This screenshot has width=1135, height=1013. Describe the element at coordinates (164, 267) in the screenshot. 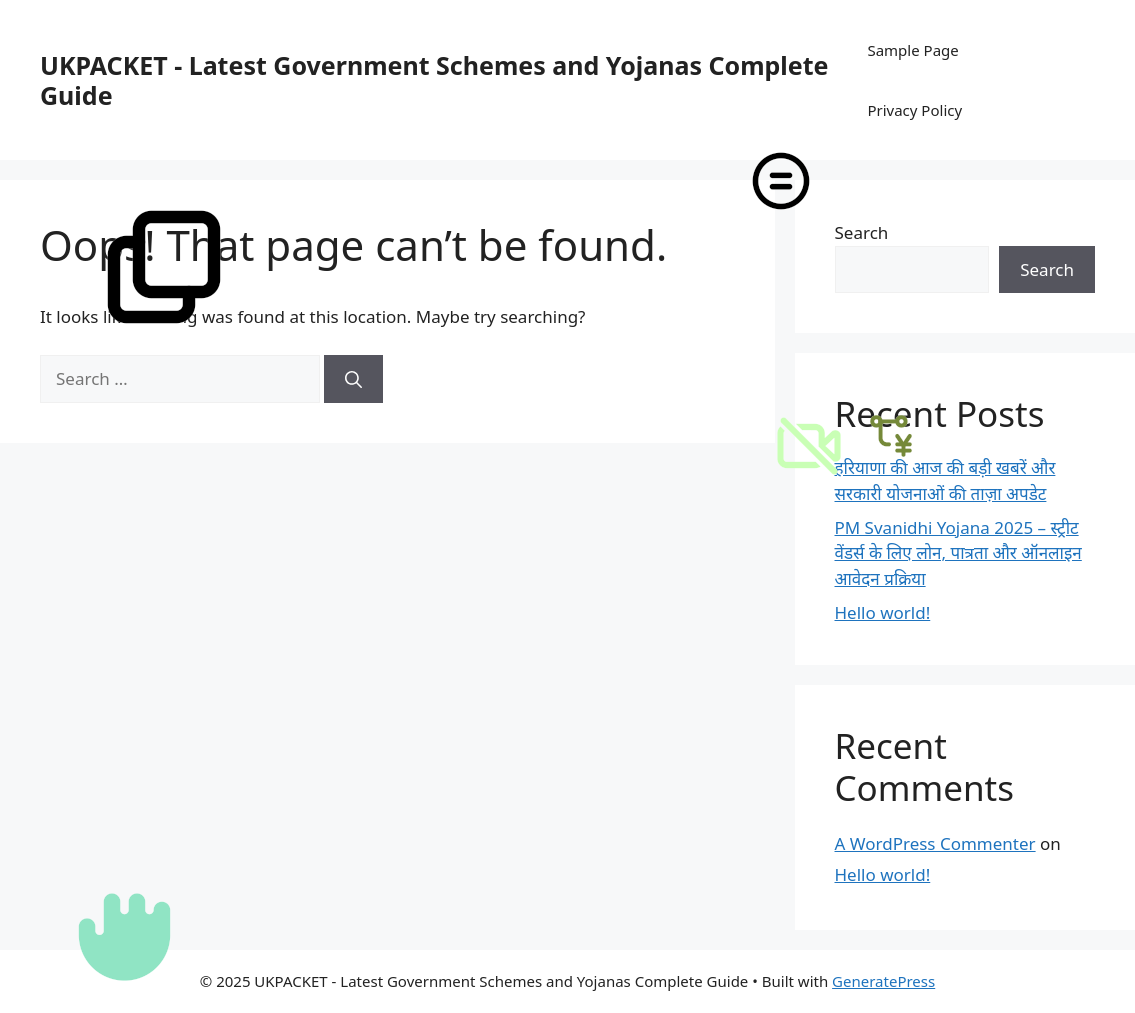

I see `subtract or remove a layer from the stack` at that location.